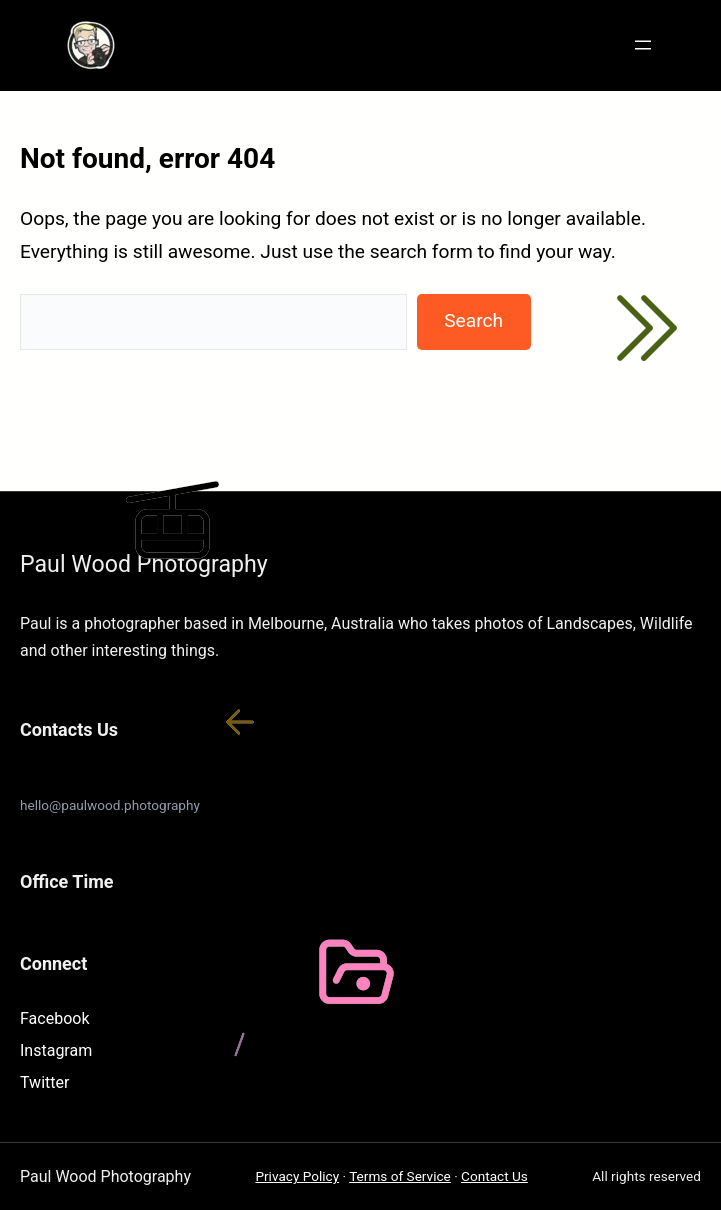 This screenshot has height=1210, width=721. Describe the element at coordinates (647, 328) in the screenshot. I see `skip forward or advance quickly` at that location.